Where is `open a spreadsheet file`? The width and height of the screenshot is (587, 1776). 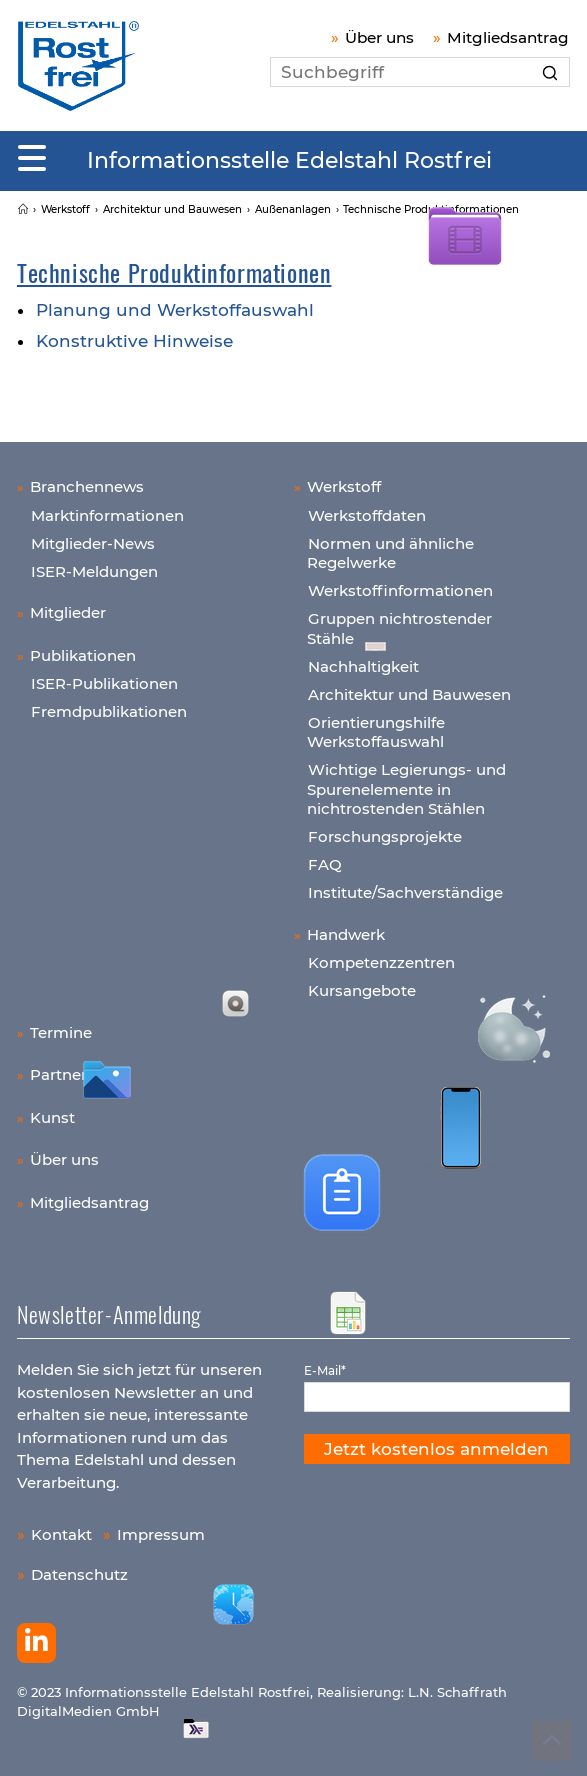
open a spreadsheet file is located at coordinates (348, 1313).